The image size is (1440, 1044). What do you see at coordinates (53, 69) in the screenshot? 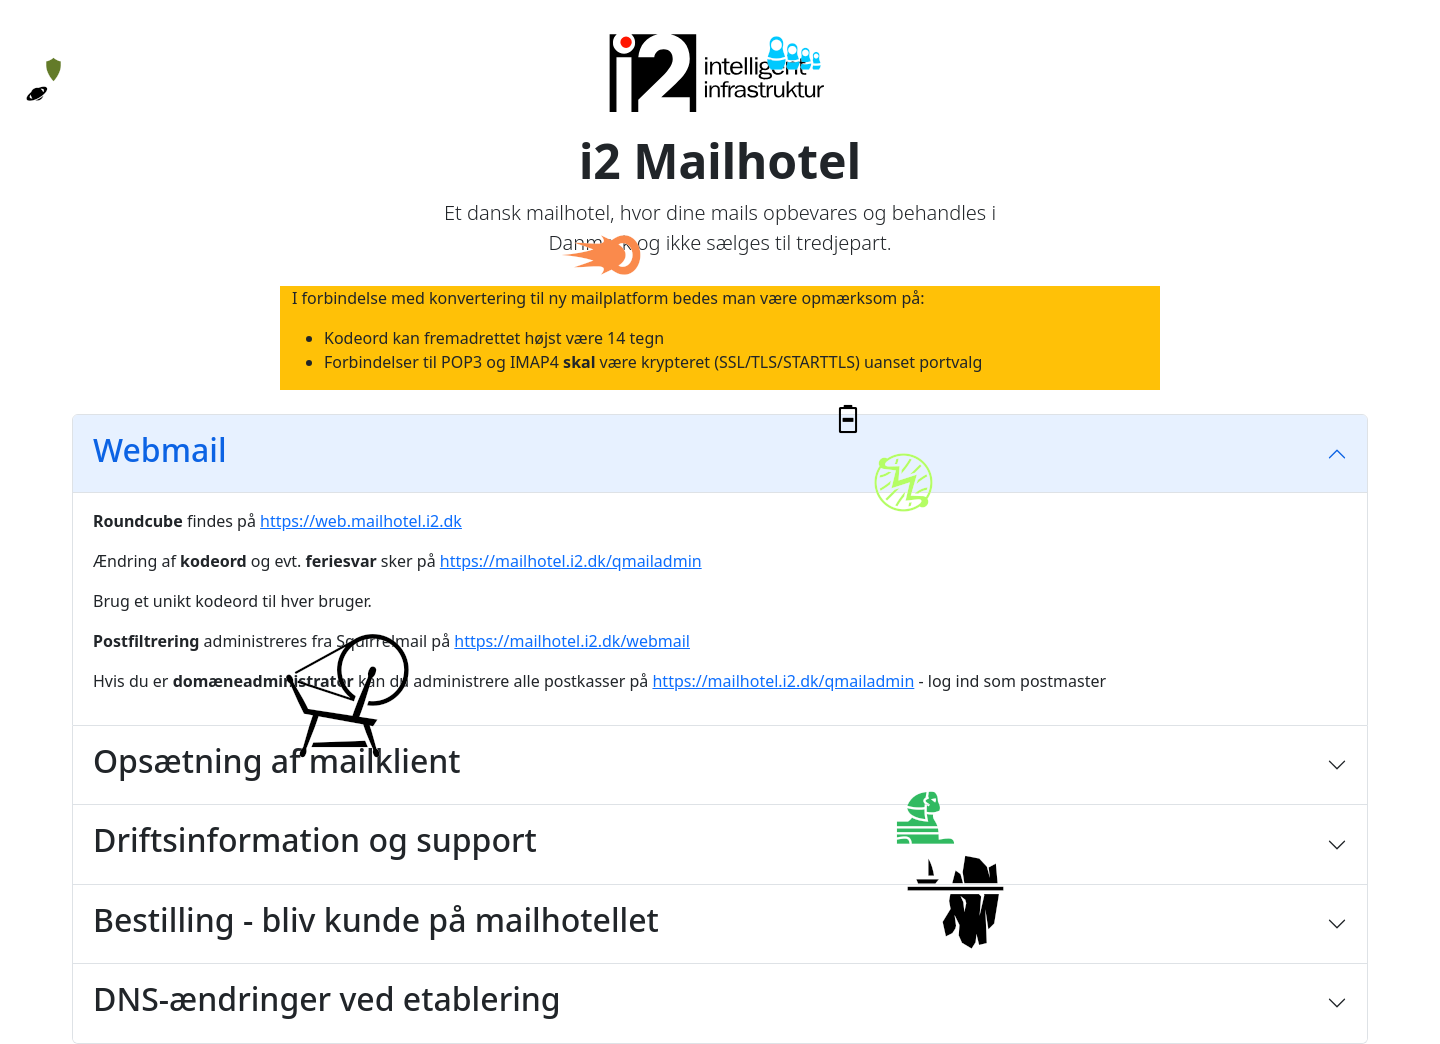
I see `access security or privacy settings` at bounding box center [53, 69].